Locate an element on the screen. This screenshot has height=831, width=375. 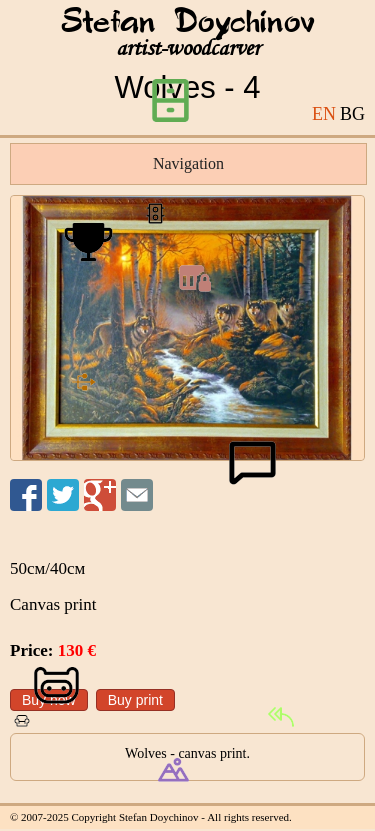
traffic or signal status indicator is located at coordinates (155, 213).